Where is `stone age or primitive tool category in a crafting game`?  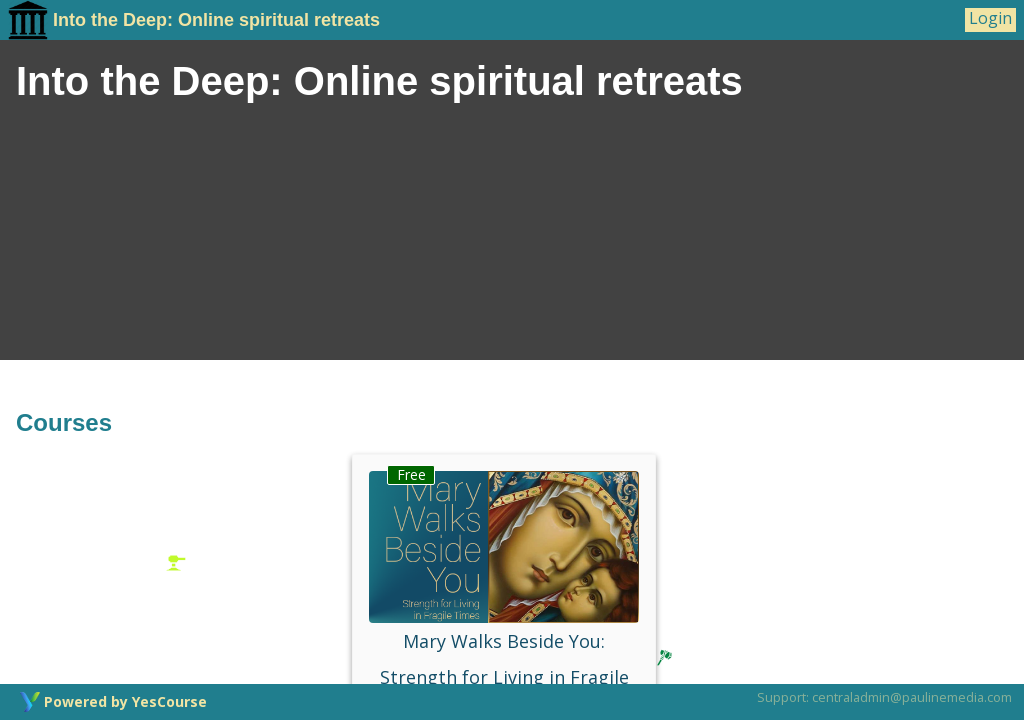
stone age or primitive tool category in a crafting game is located at coordinates (664, 657).